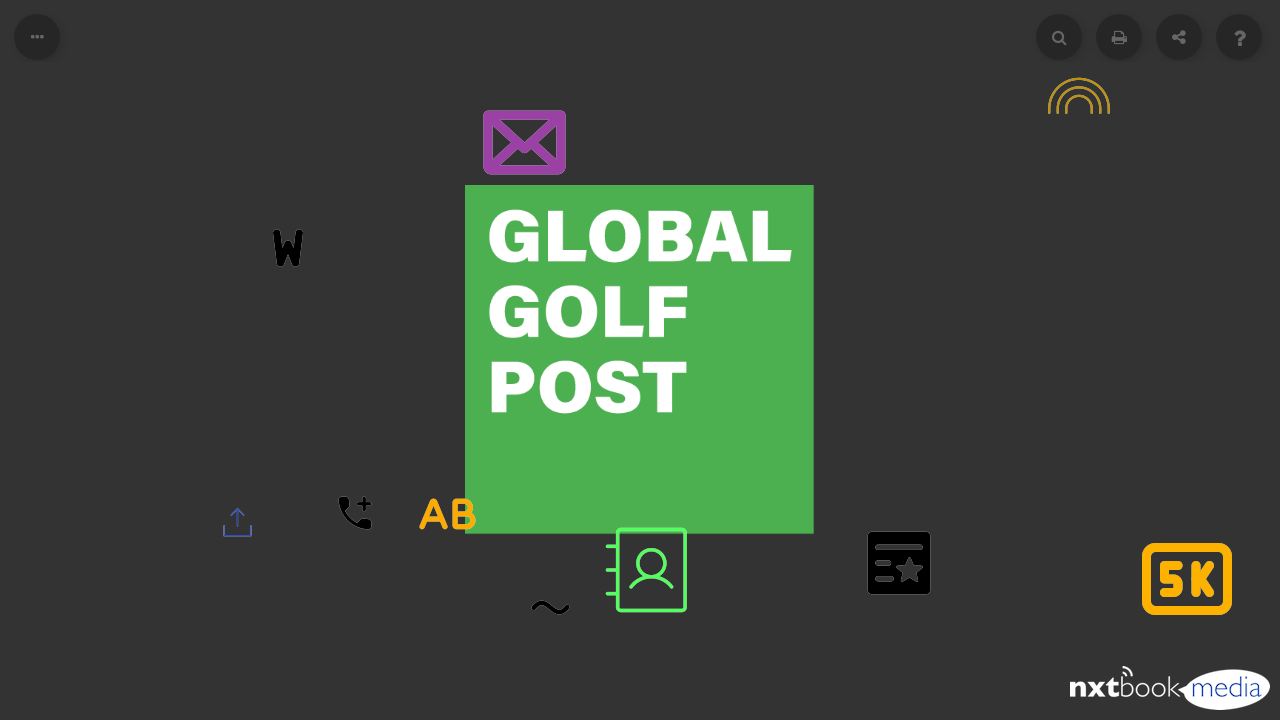  Describe the element at coordinates (899, 563) in the screenshot. I see `view your favorites list` at that location.